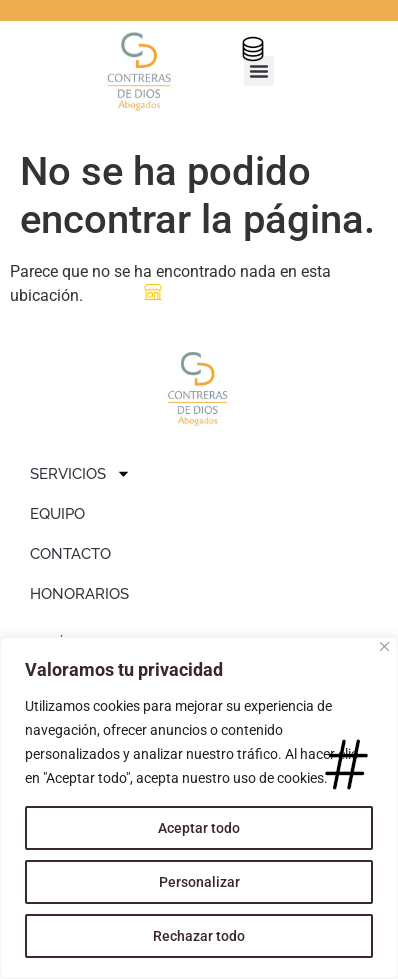 The width and height of the screenshot is (398, 979). I want to click on access database or data storage, so click(253, 49).